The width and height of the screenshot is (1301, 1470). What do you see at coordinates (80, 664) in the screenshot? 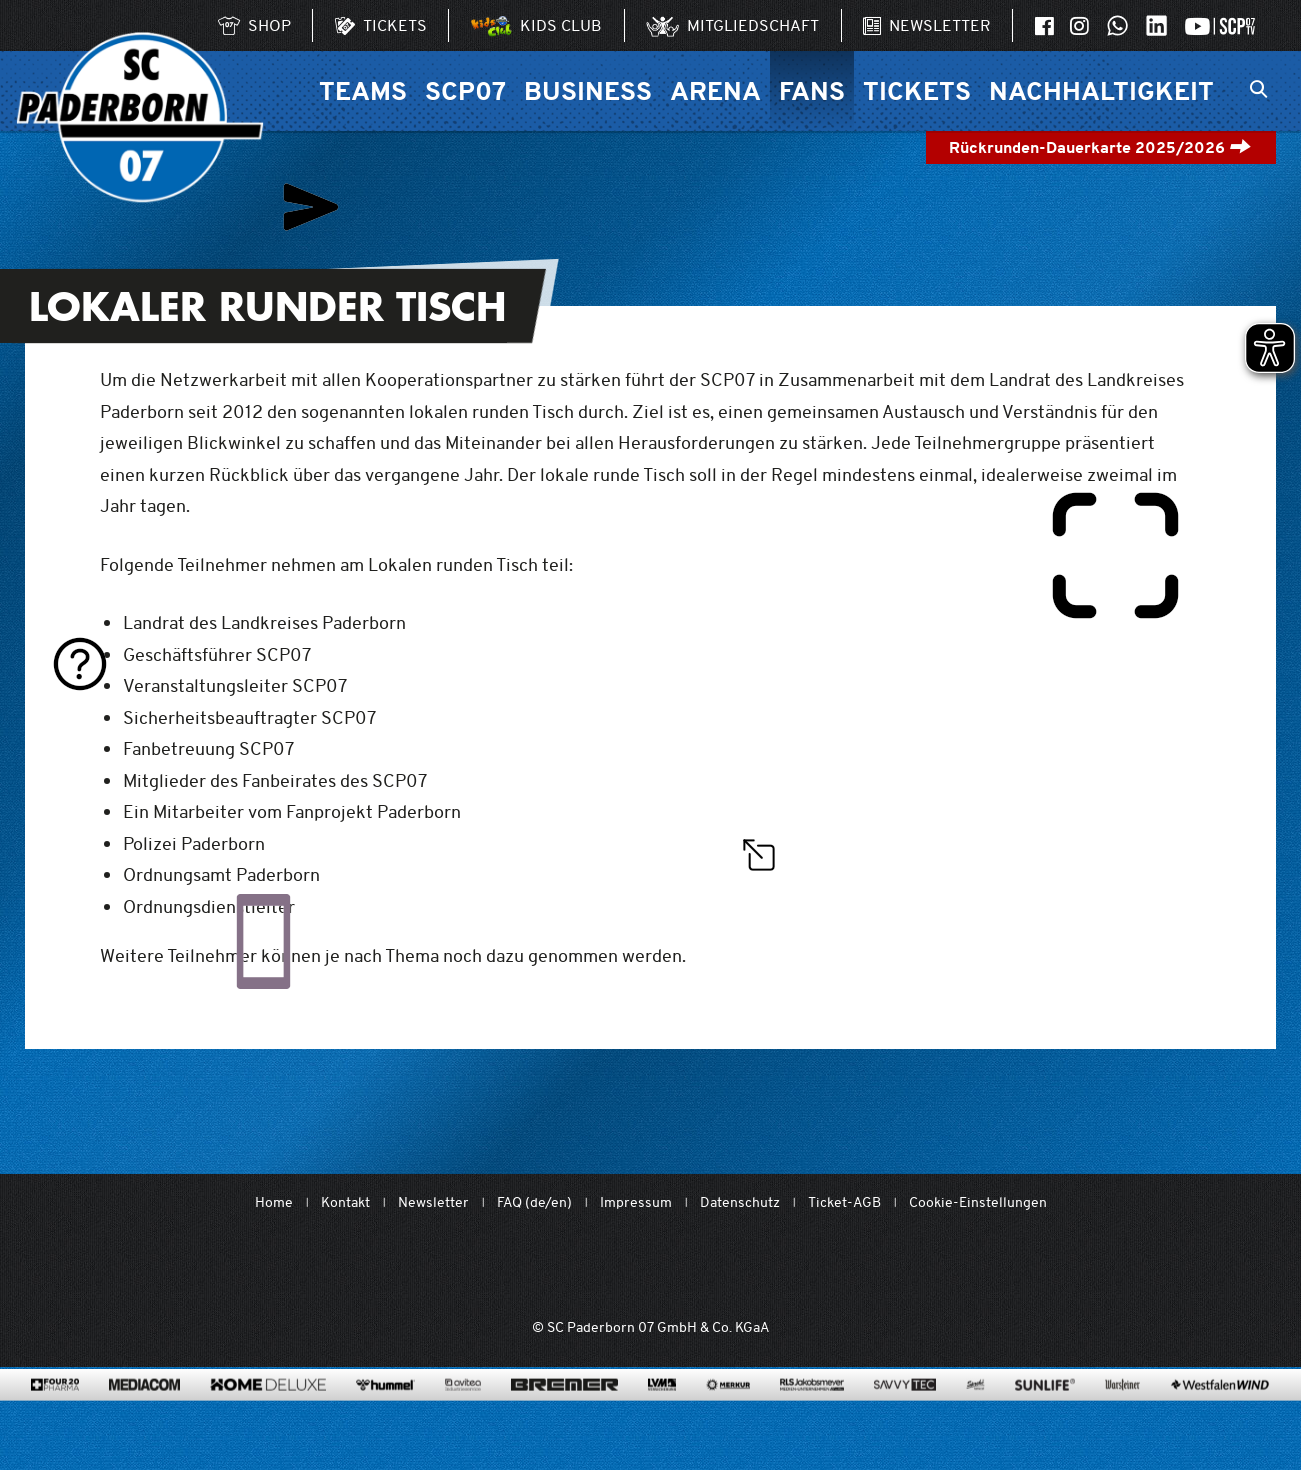
I see `access help or support information` at bounding box center [80, 664].